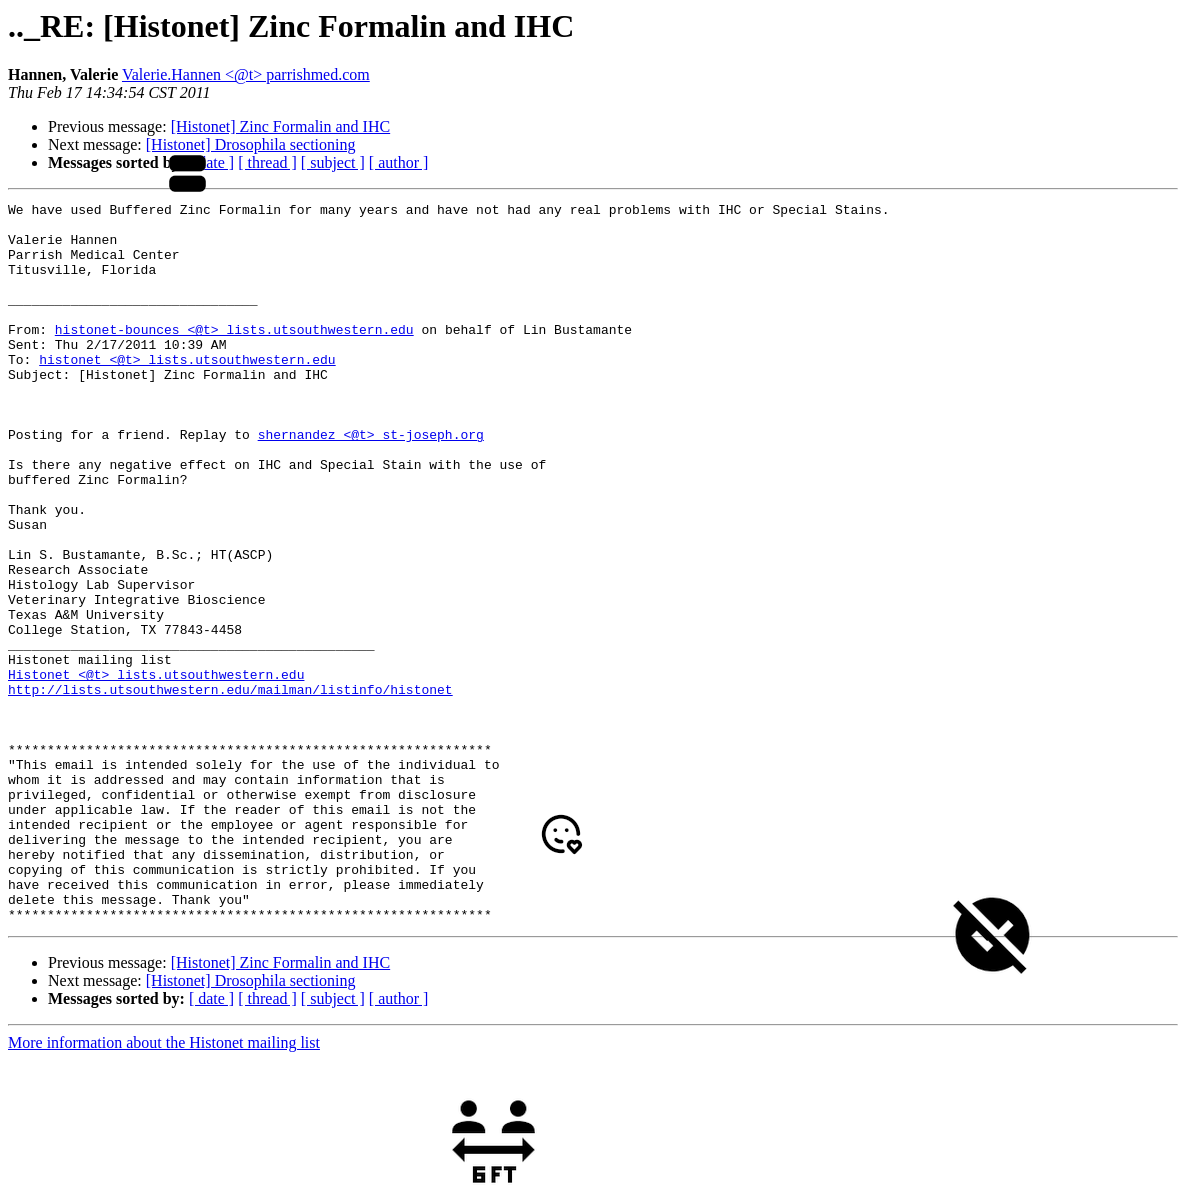 The image size is (1186, 1204). What do you see at coordinates (992, 934) in the screenshot?
I see `indicates unpublished or draft content` at bounding box center [992, 934].